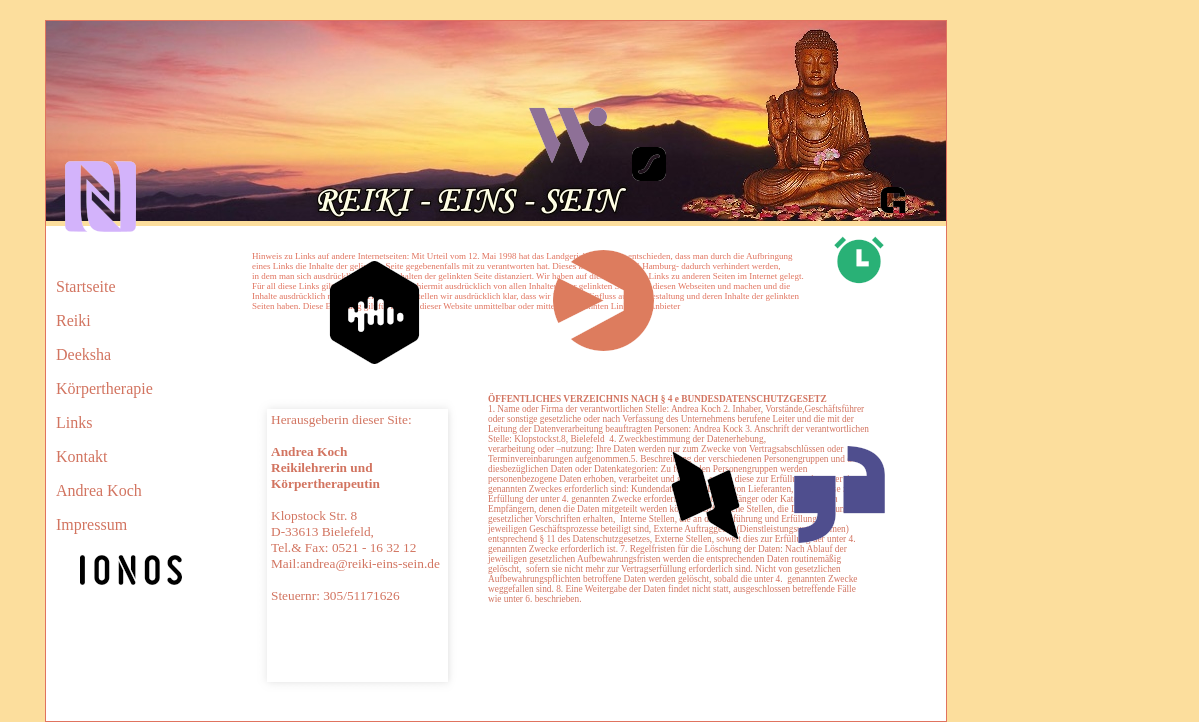 This screenshot has width=1199, height=722. I want to click on Grid.ai company logo, so click(893, 200).